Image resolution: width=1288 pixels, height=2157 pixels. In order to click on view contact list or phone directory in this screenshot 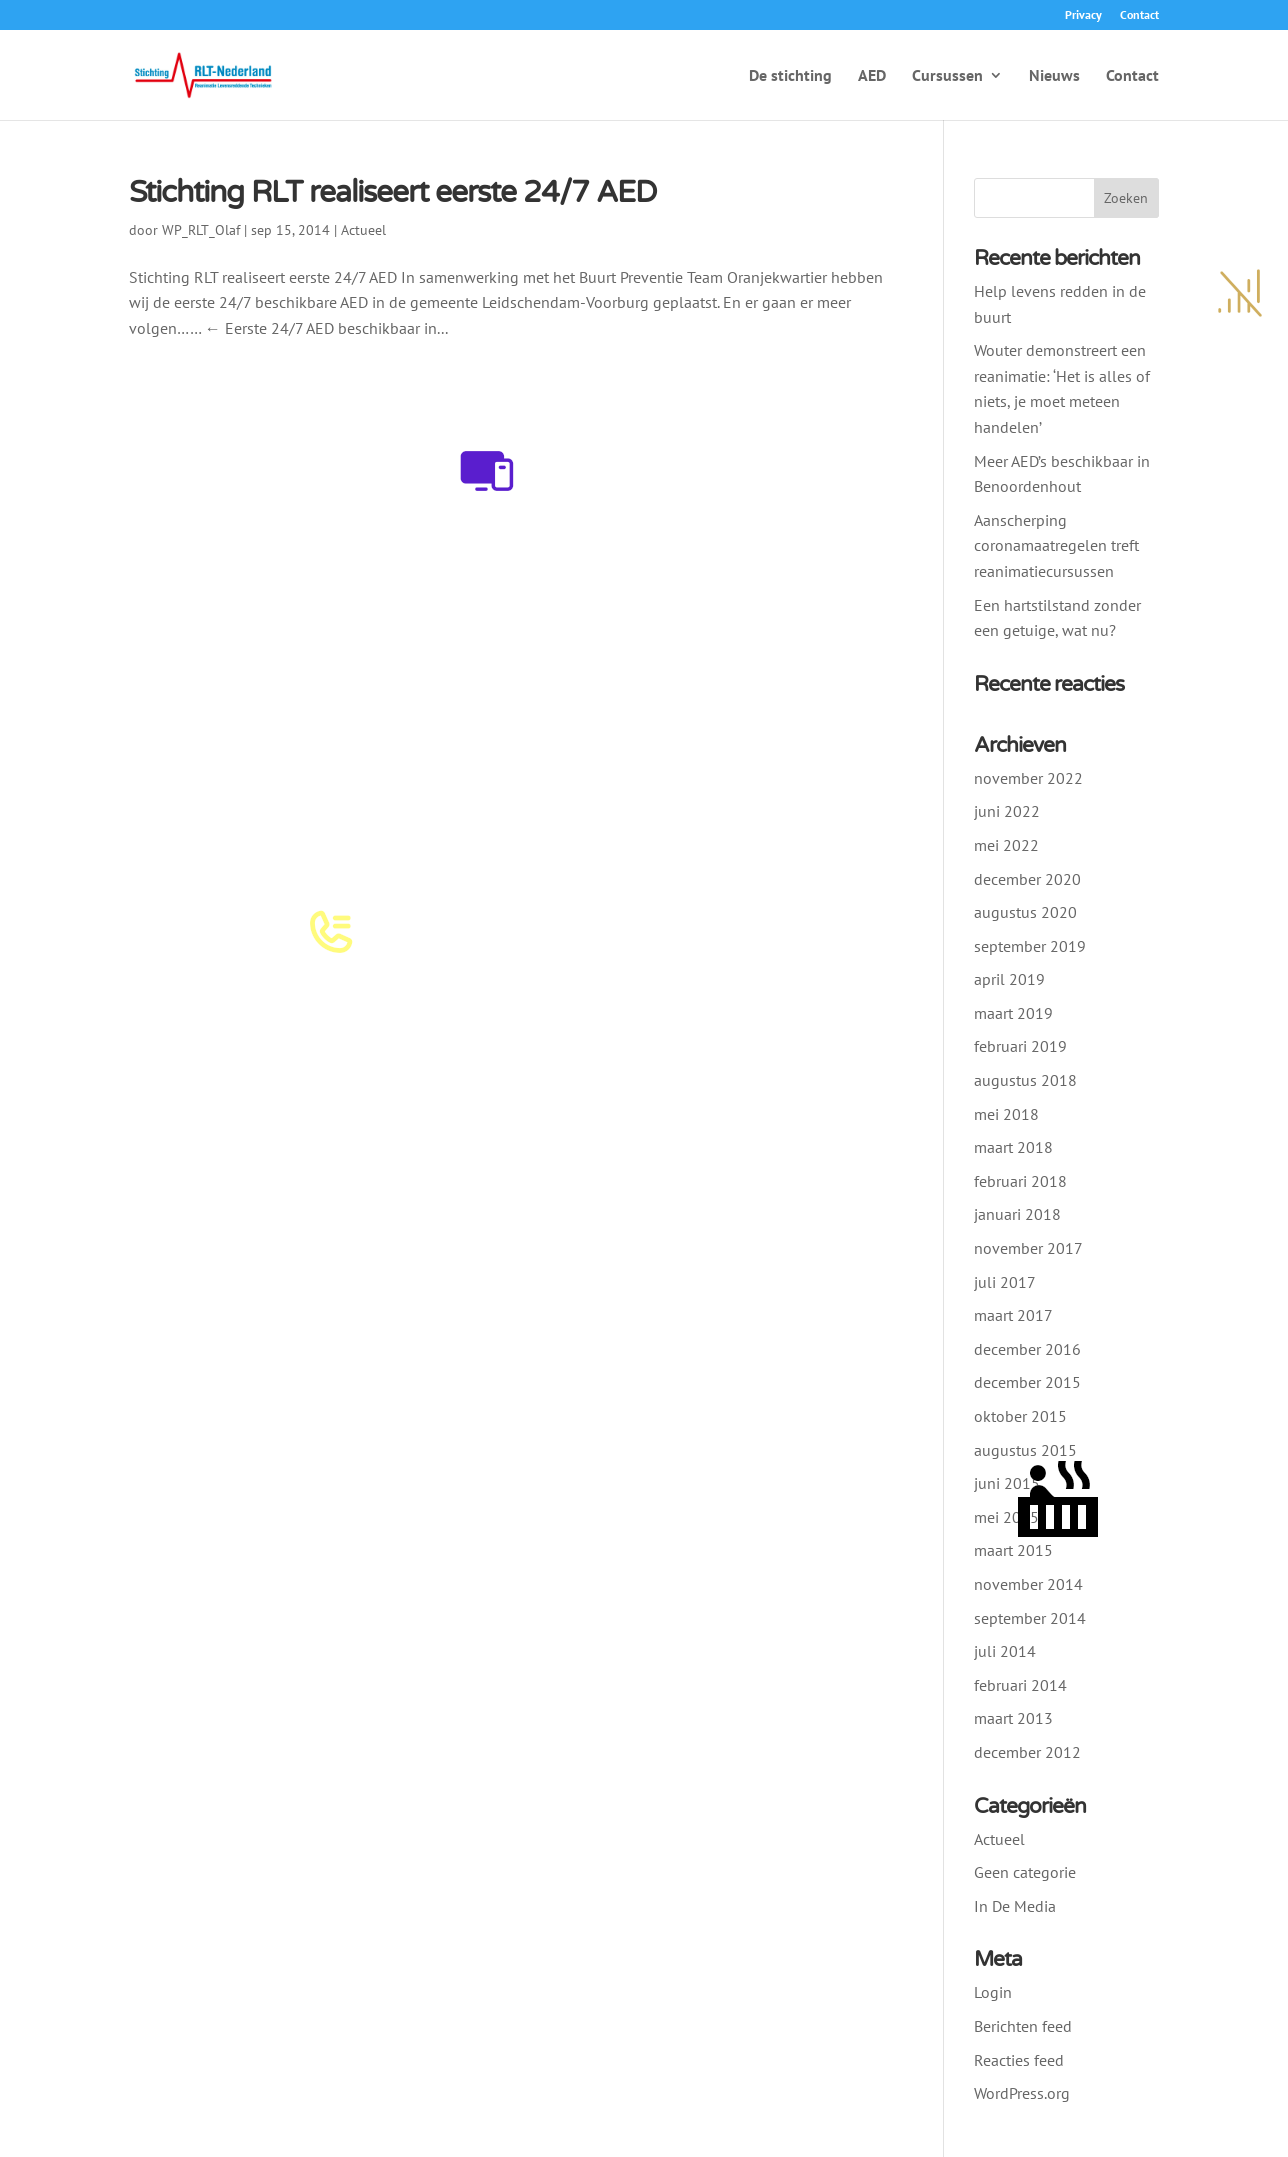, I will do `click(332, 931)`.